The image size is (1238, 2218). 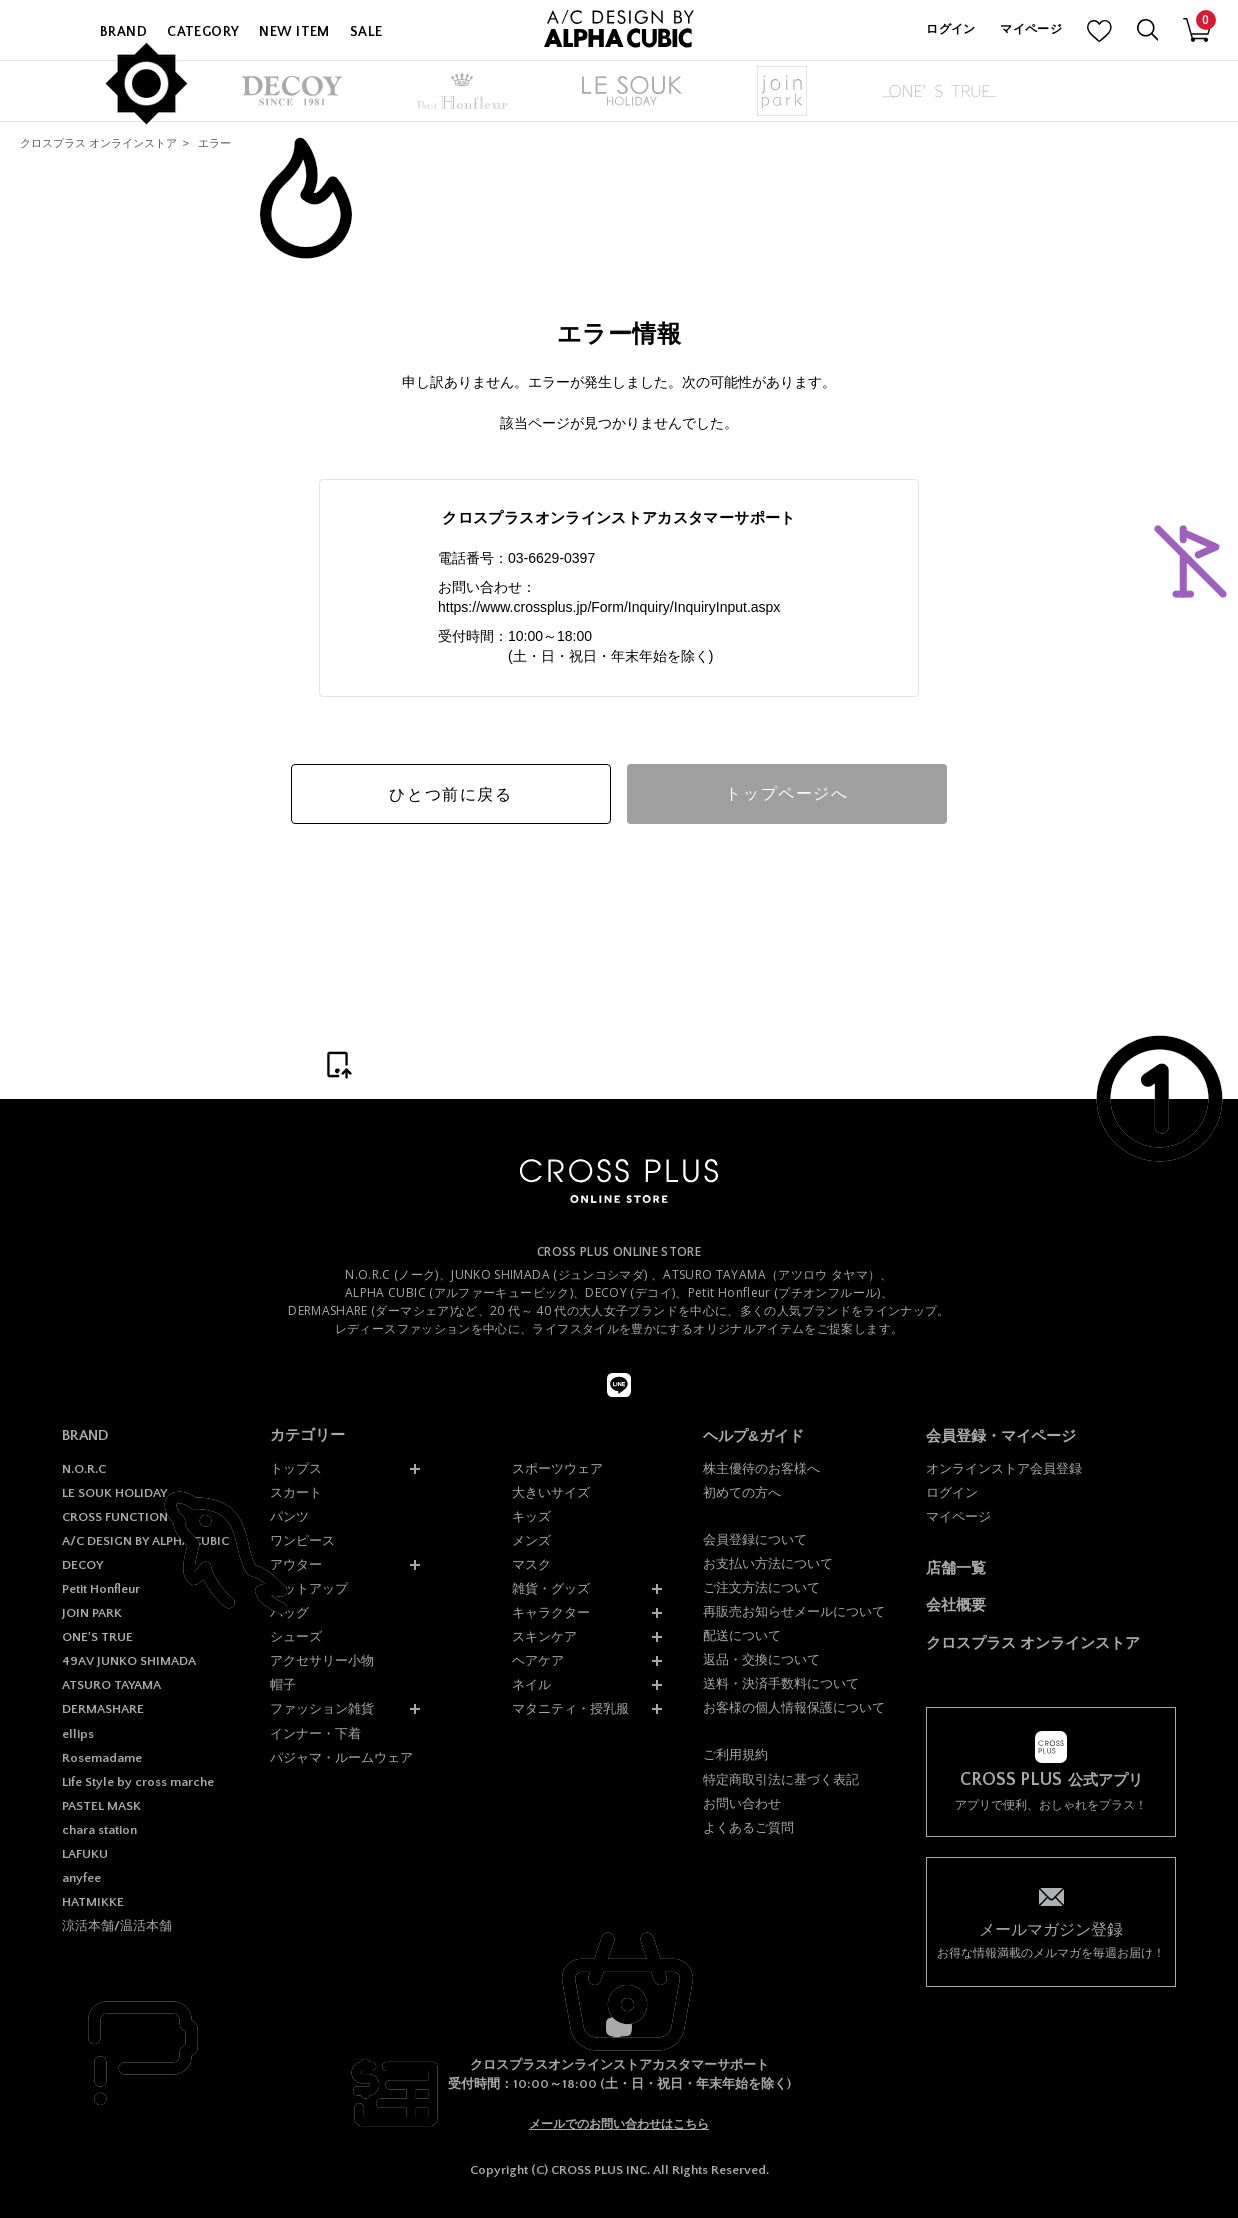 I want to click on view trending or hot content, so click(x=306, y=201).